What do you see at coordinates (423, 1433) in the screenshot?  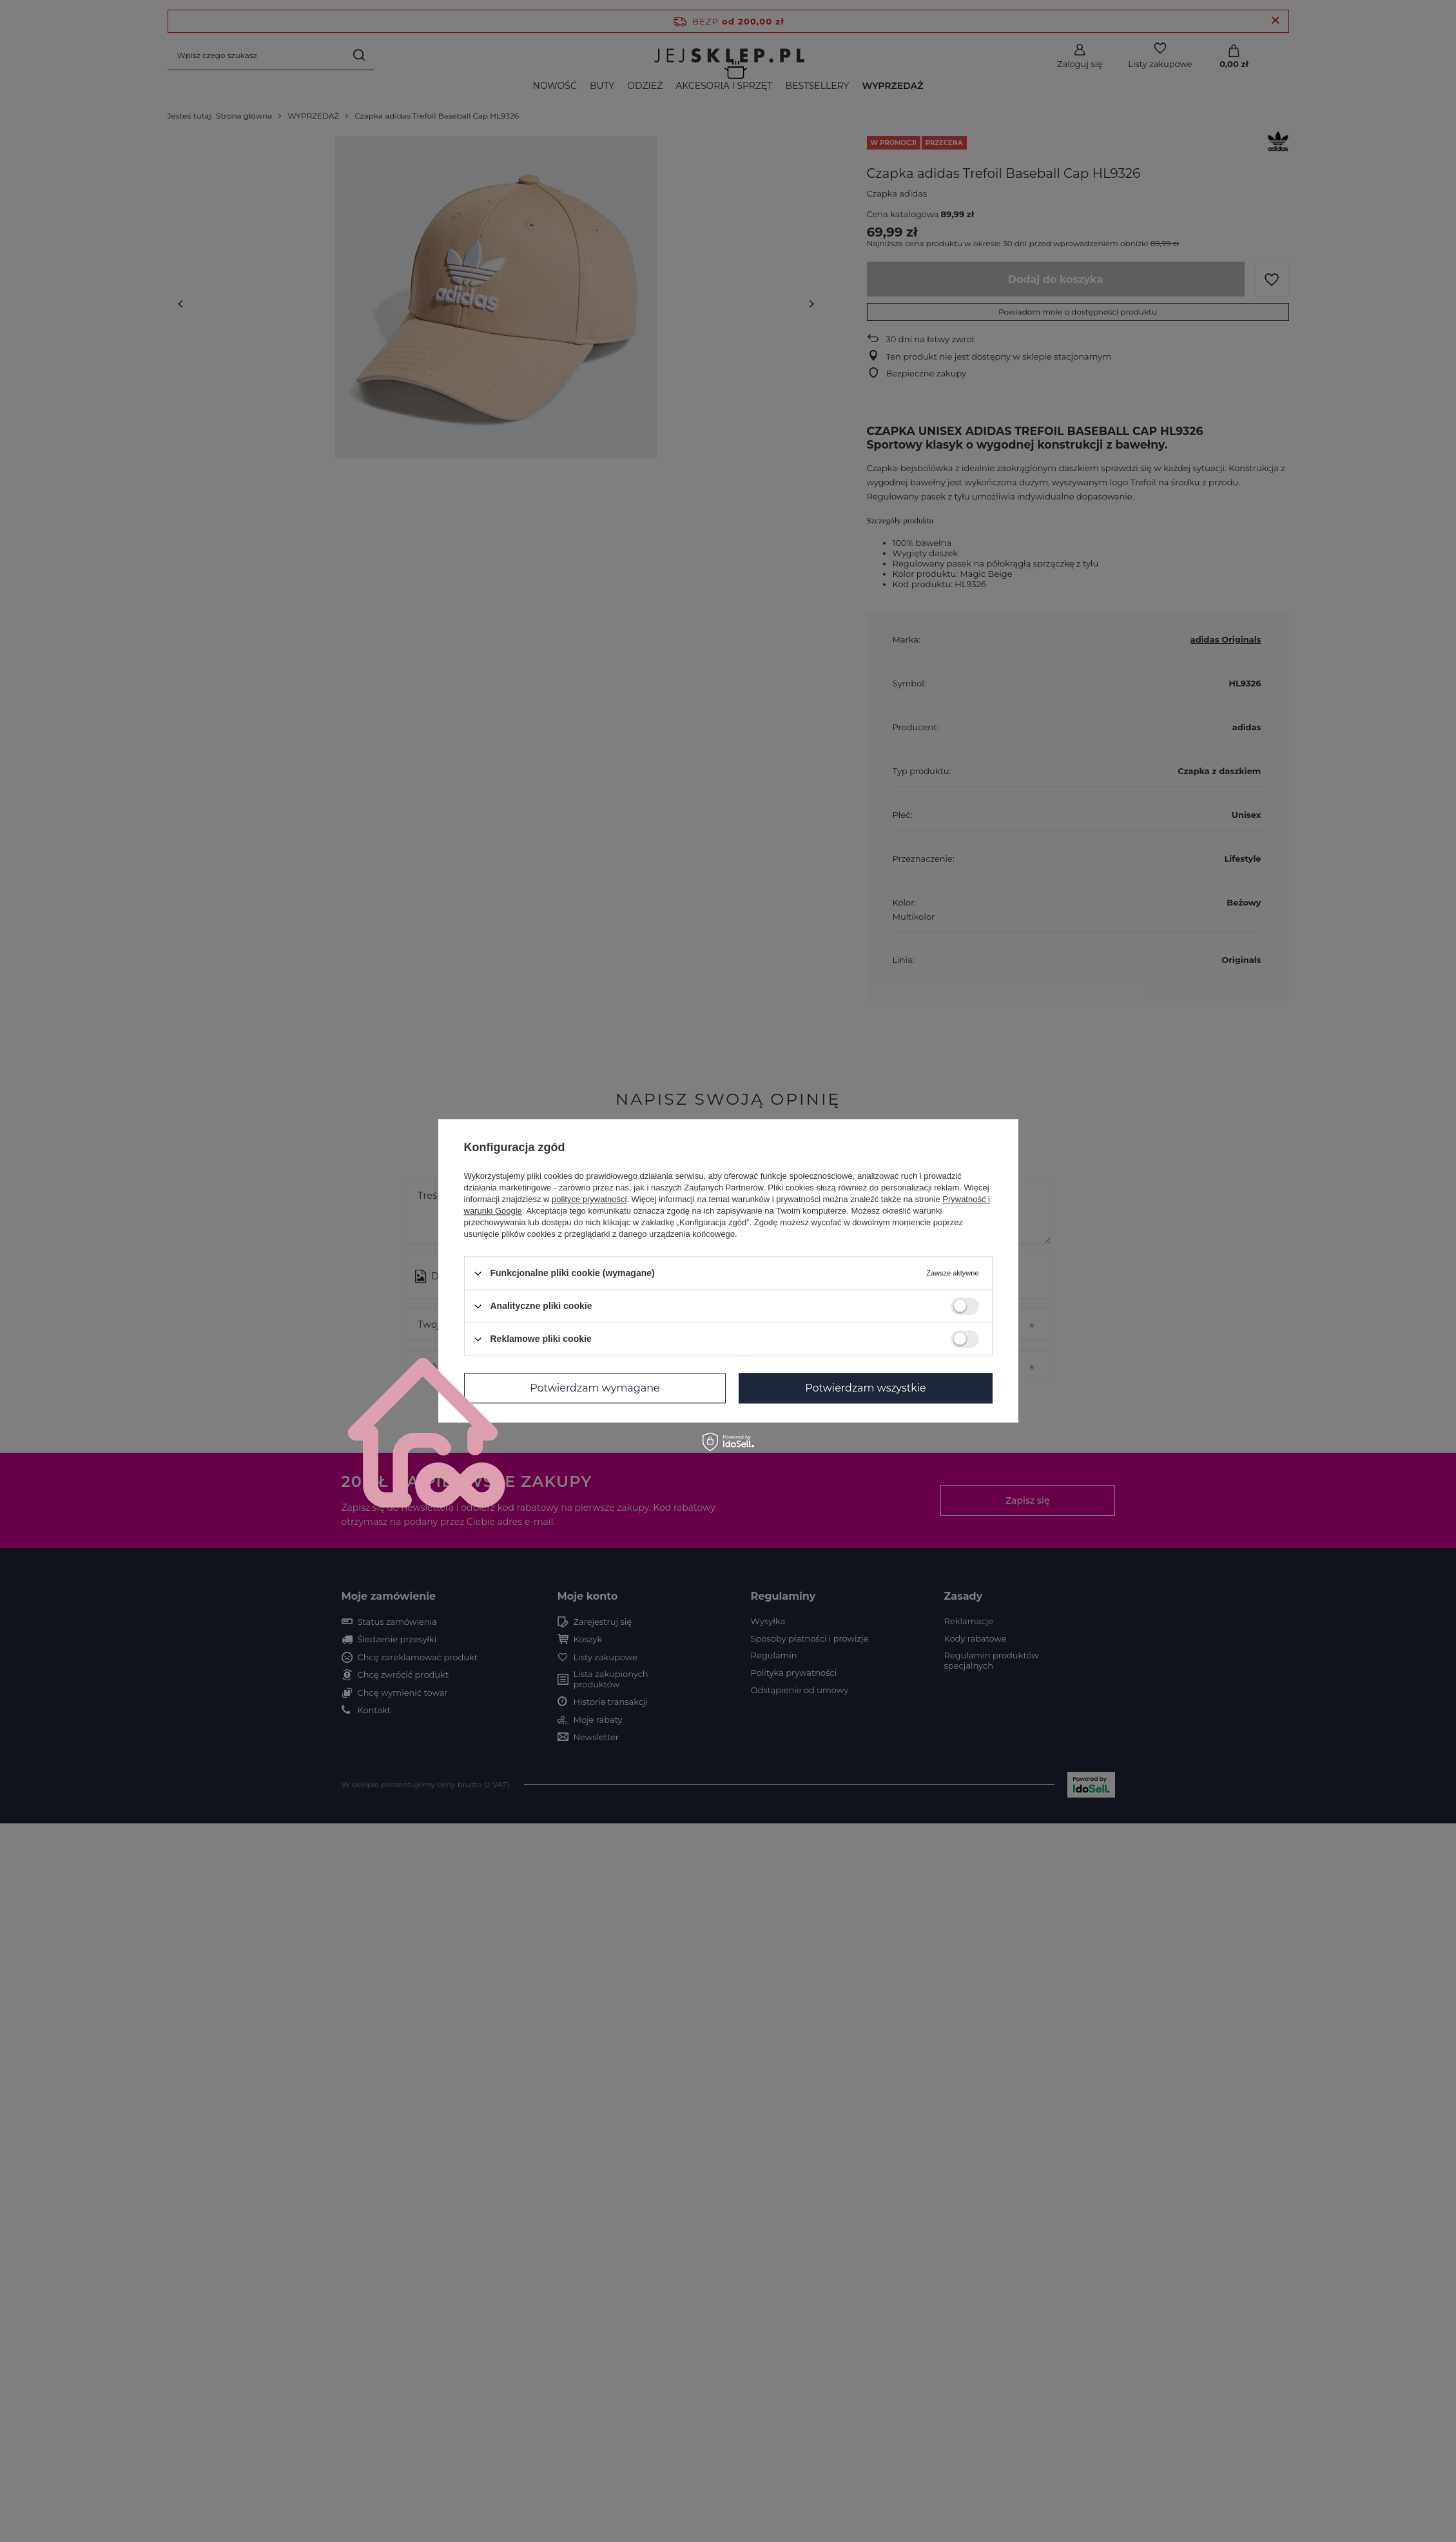 I see `access smart home automation settings` at bounding box center [423, 1433].